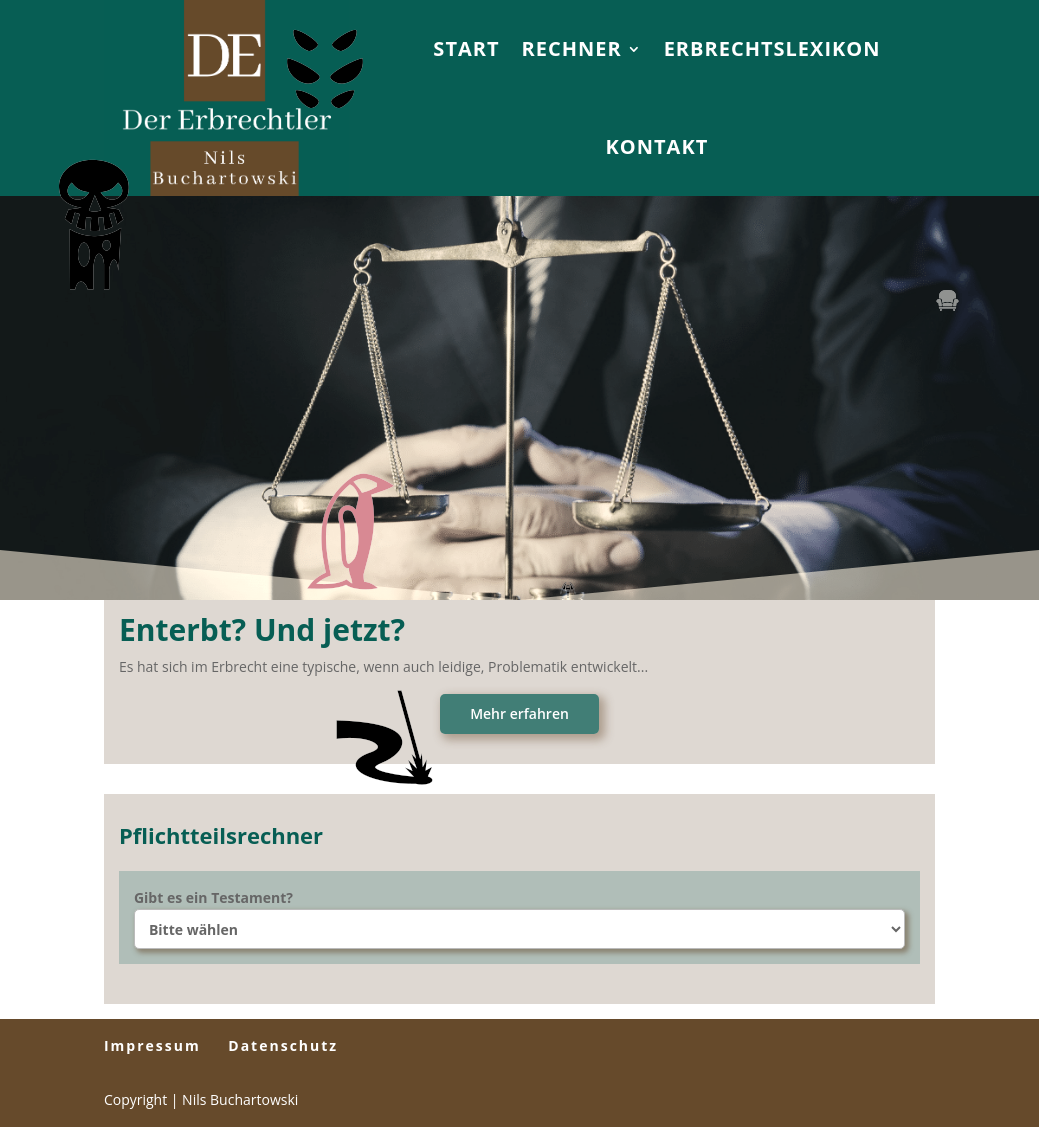  Describe the element at coordinates (384, 738) in the screenshot. I see `activate laser attack ability` at that location.